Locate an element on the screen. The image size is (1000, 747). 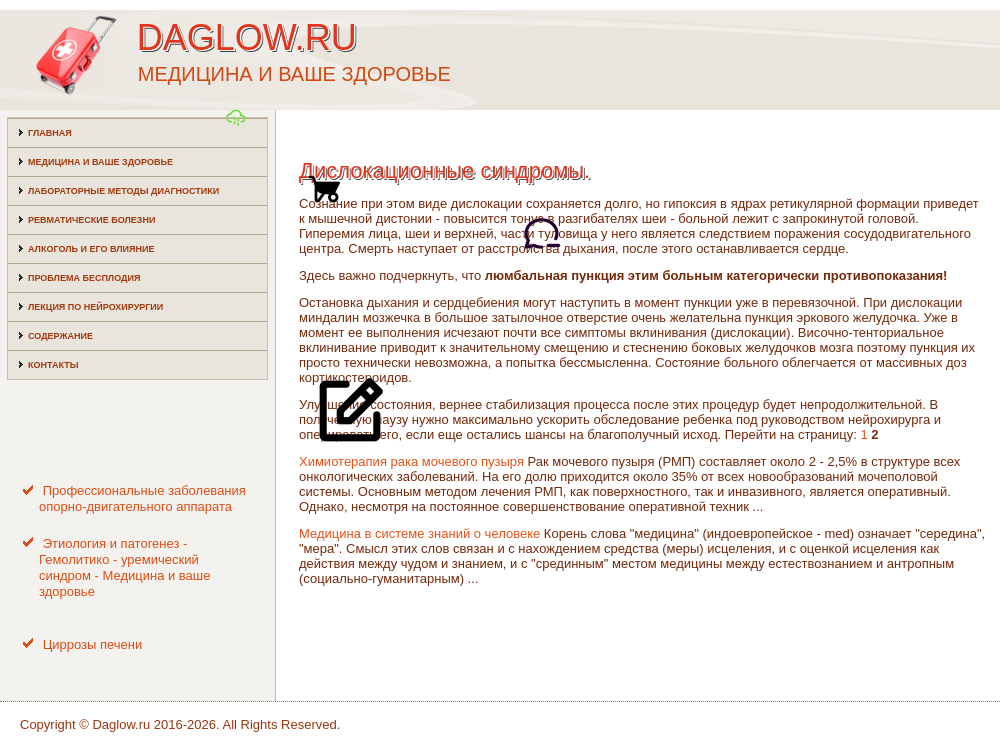
indicates rainy weather conditions is located at coordinates (235, 116).